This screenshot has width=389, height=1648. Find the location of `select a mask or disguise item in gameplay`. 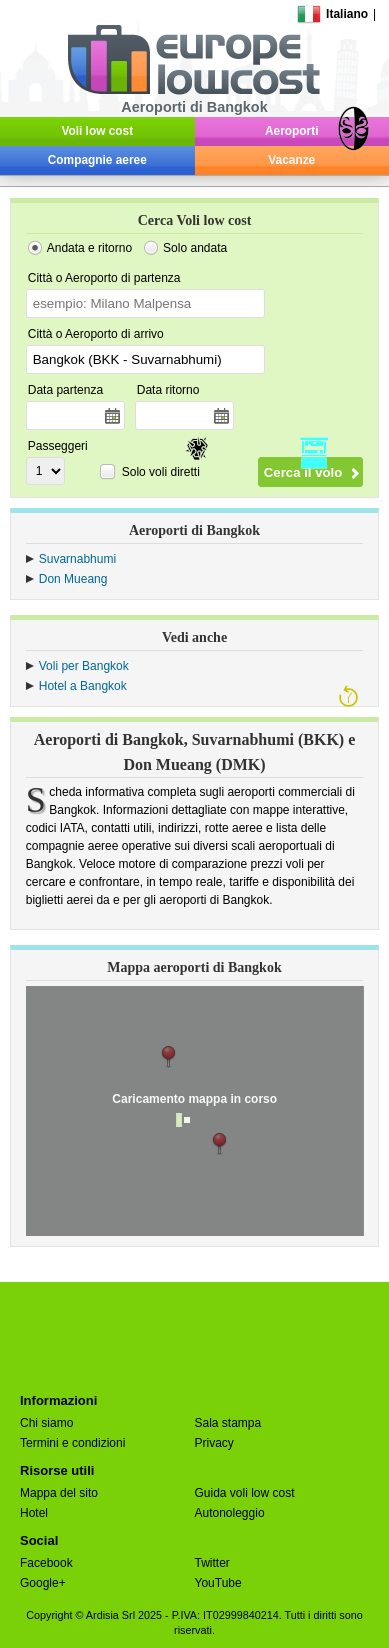

select a mask or disguise item in gameplay is located at coordinates (353, 128).